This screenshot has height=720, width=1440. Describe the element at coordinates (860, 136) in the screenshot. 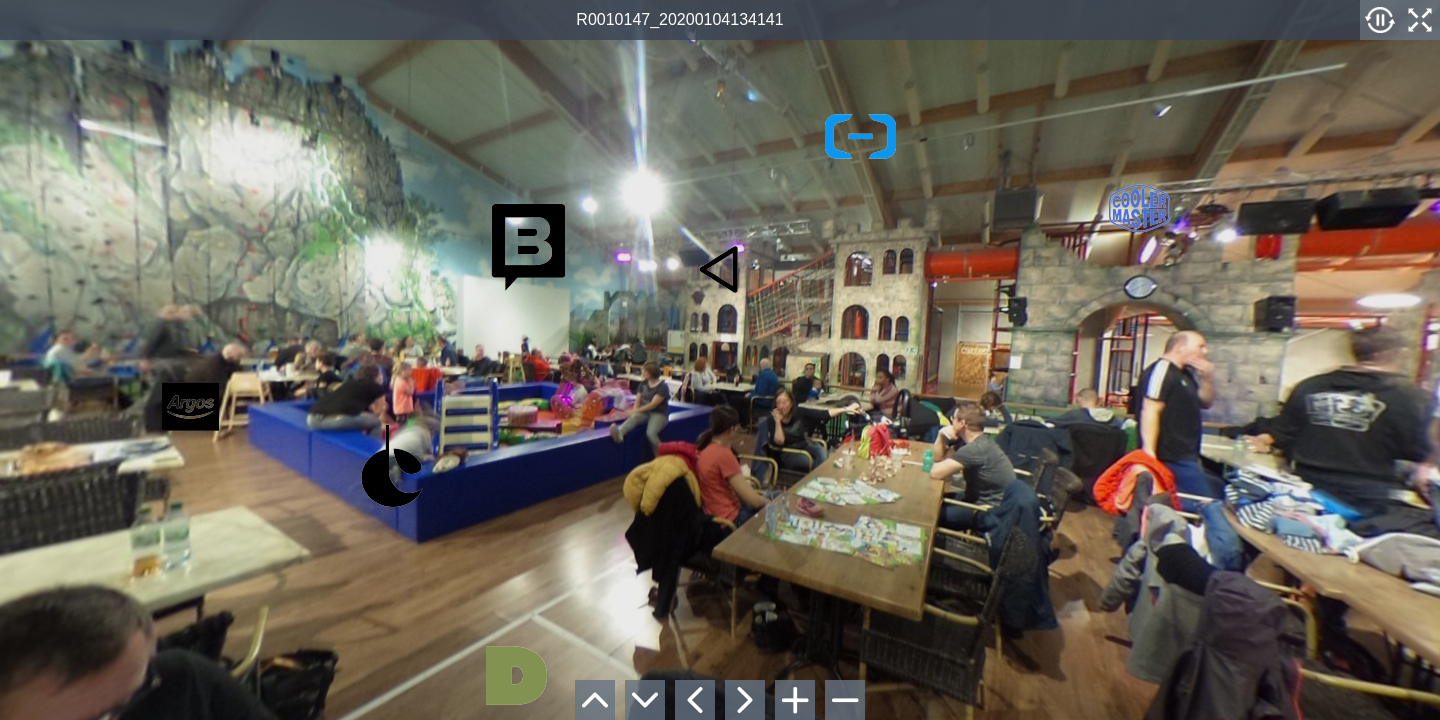

I see `Alibaba Cloud service or product` at that location.